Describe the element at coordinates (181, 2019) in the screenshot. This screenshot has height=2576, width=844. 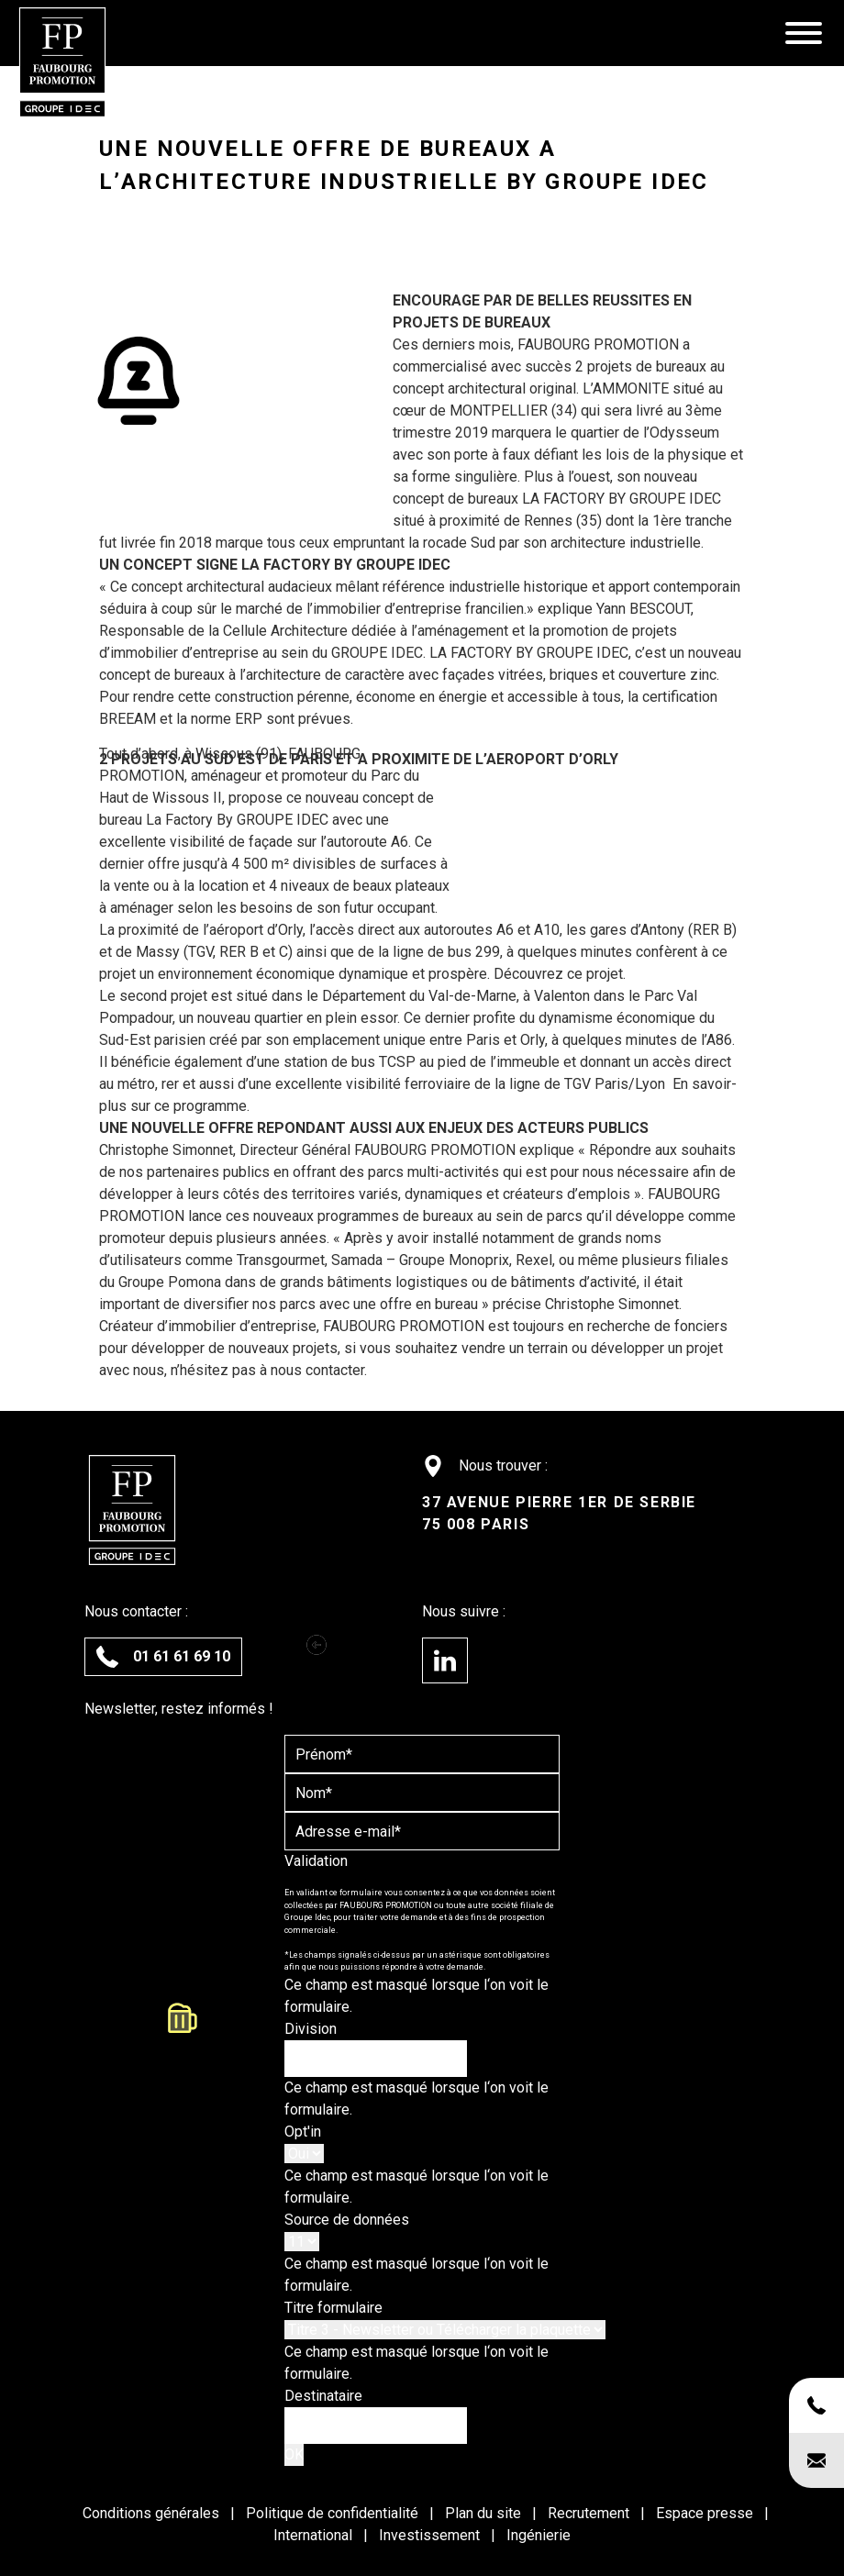
I see `view nearby bars or breweries` at that location.